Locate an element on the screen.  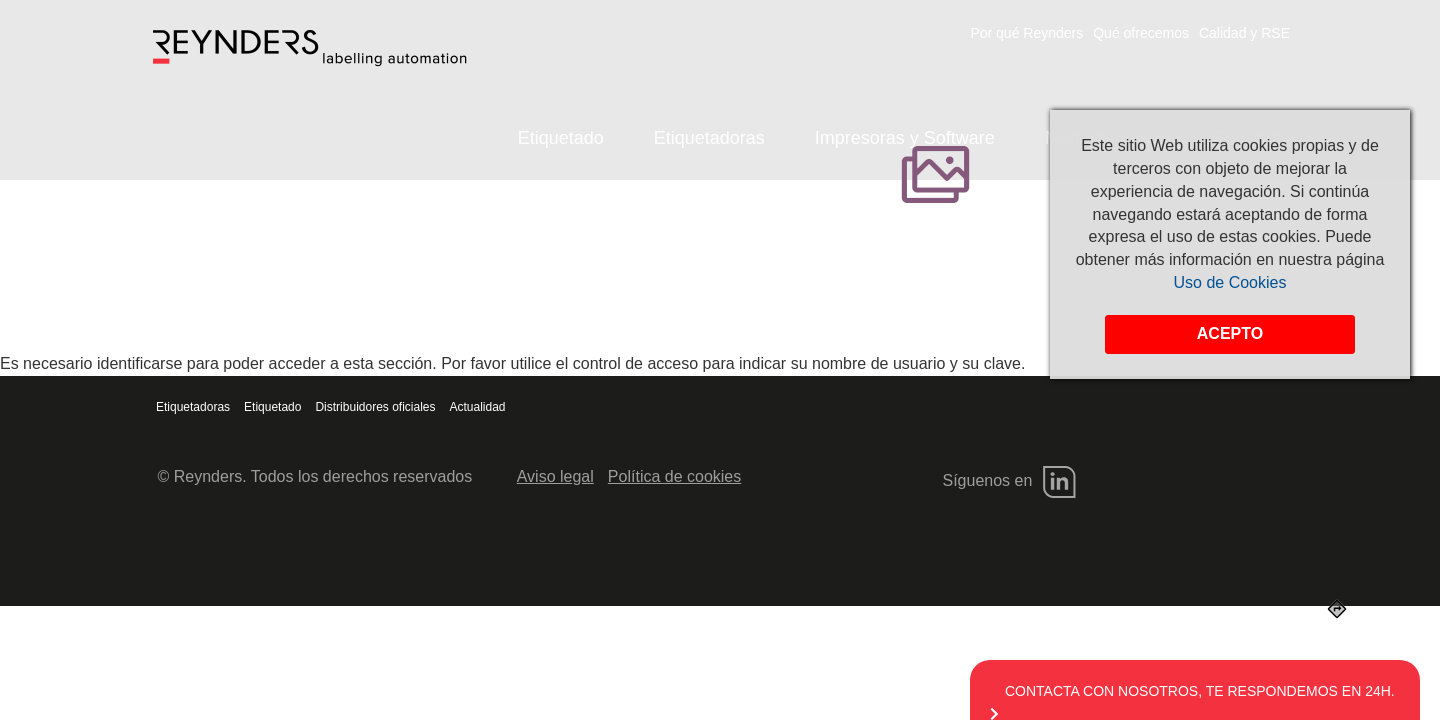
view photo gallery is located at coordinates (935, 174).